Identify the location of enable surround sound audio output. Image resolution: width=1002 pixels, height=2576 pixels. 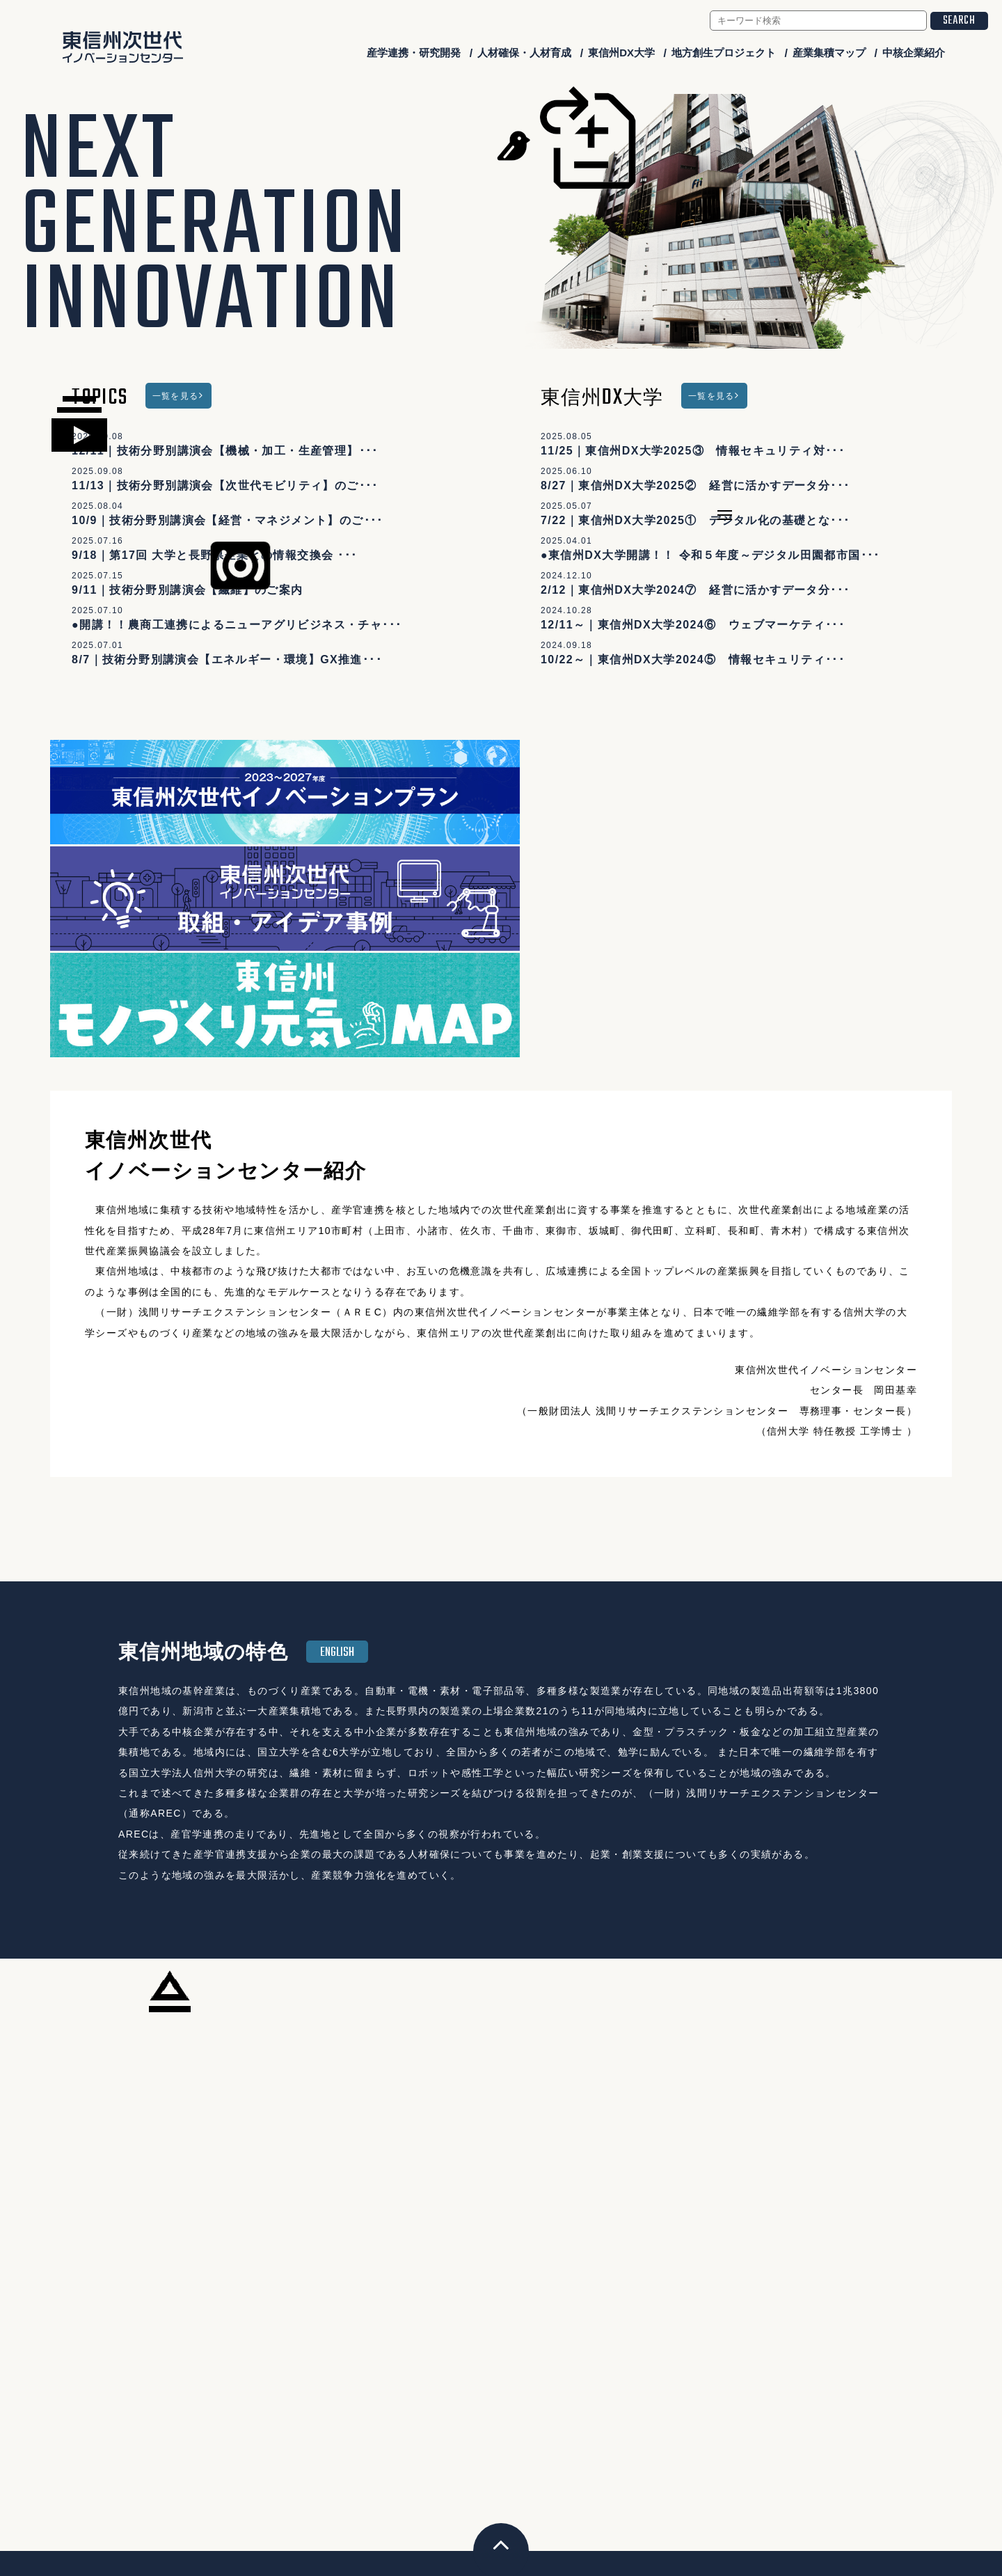
(240, 565).